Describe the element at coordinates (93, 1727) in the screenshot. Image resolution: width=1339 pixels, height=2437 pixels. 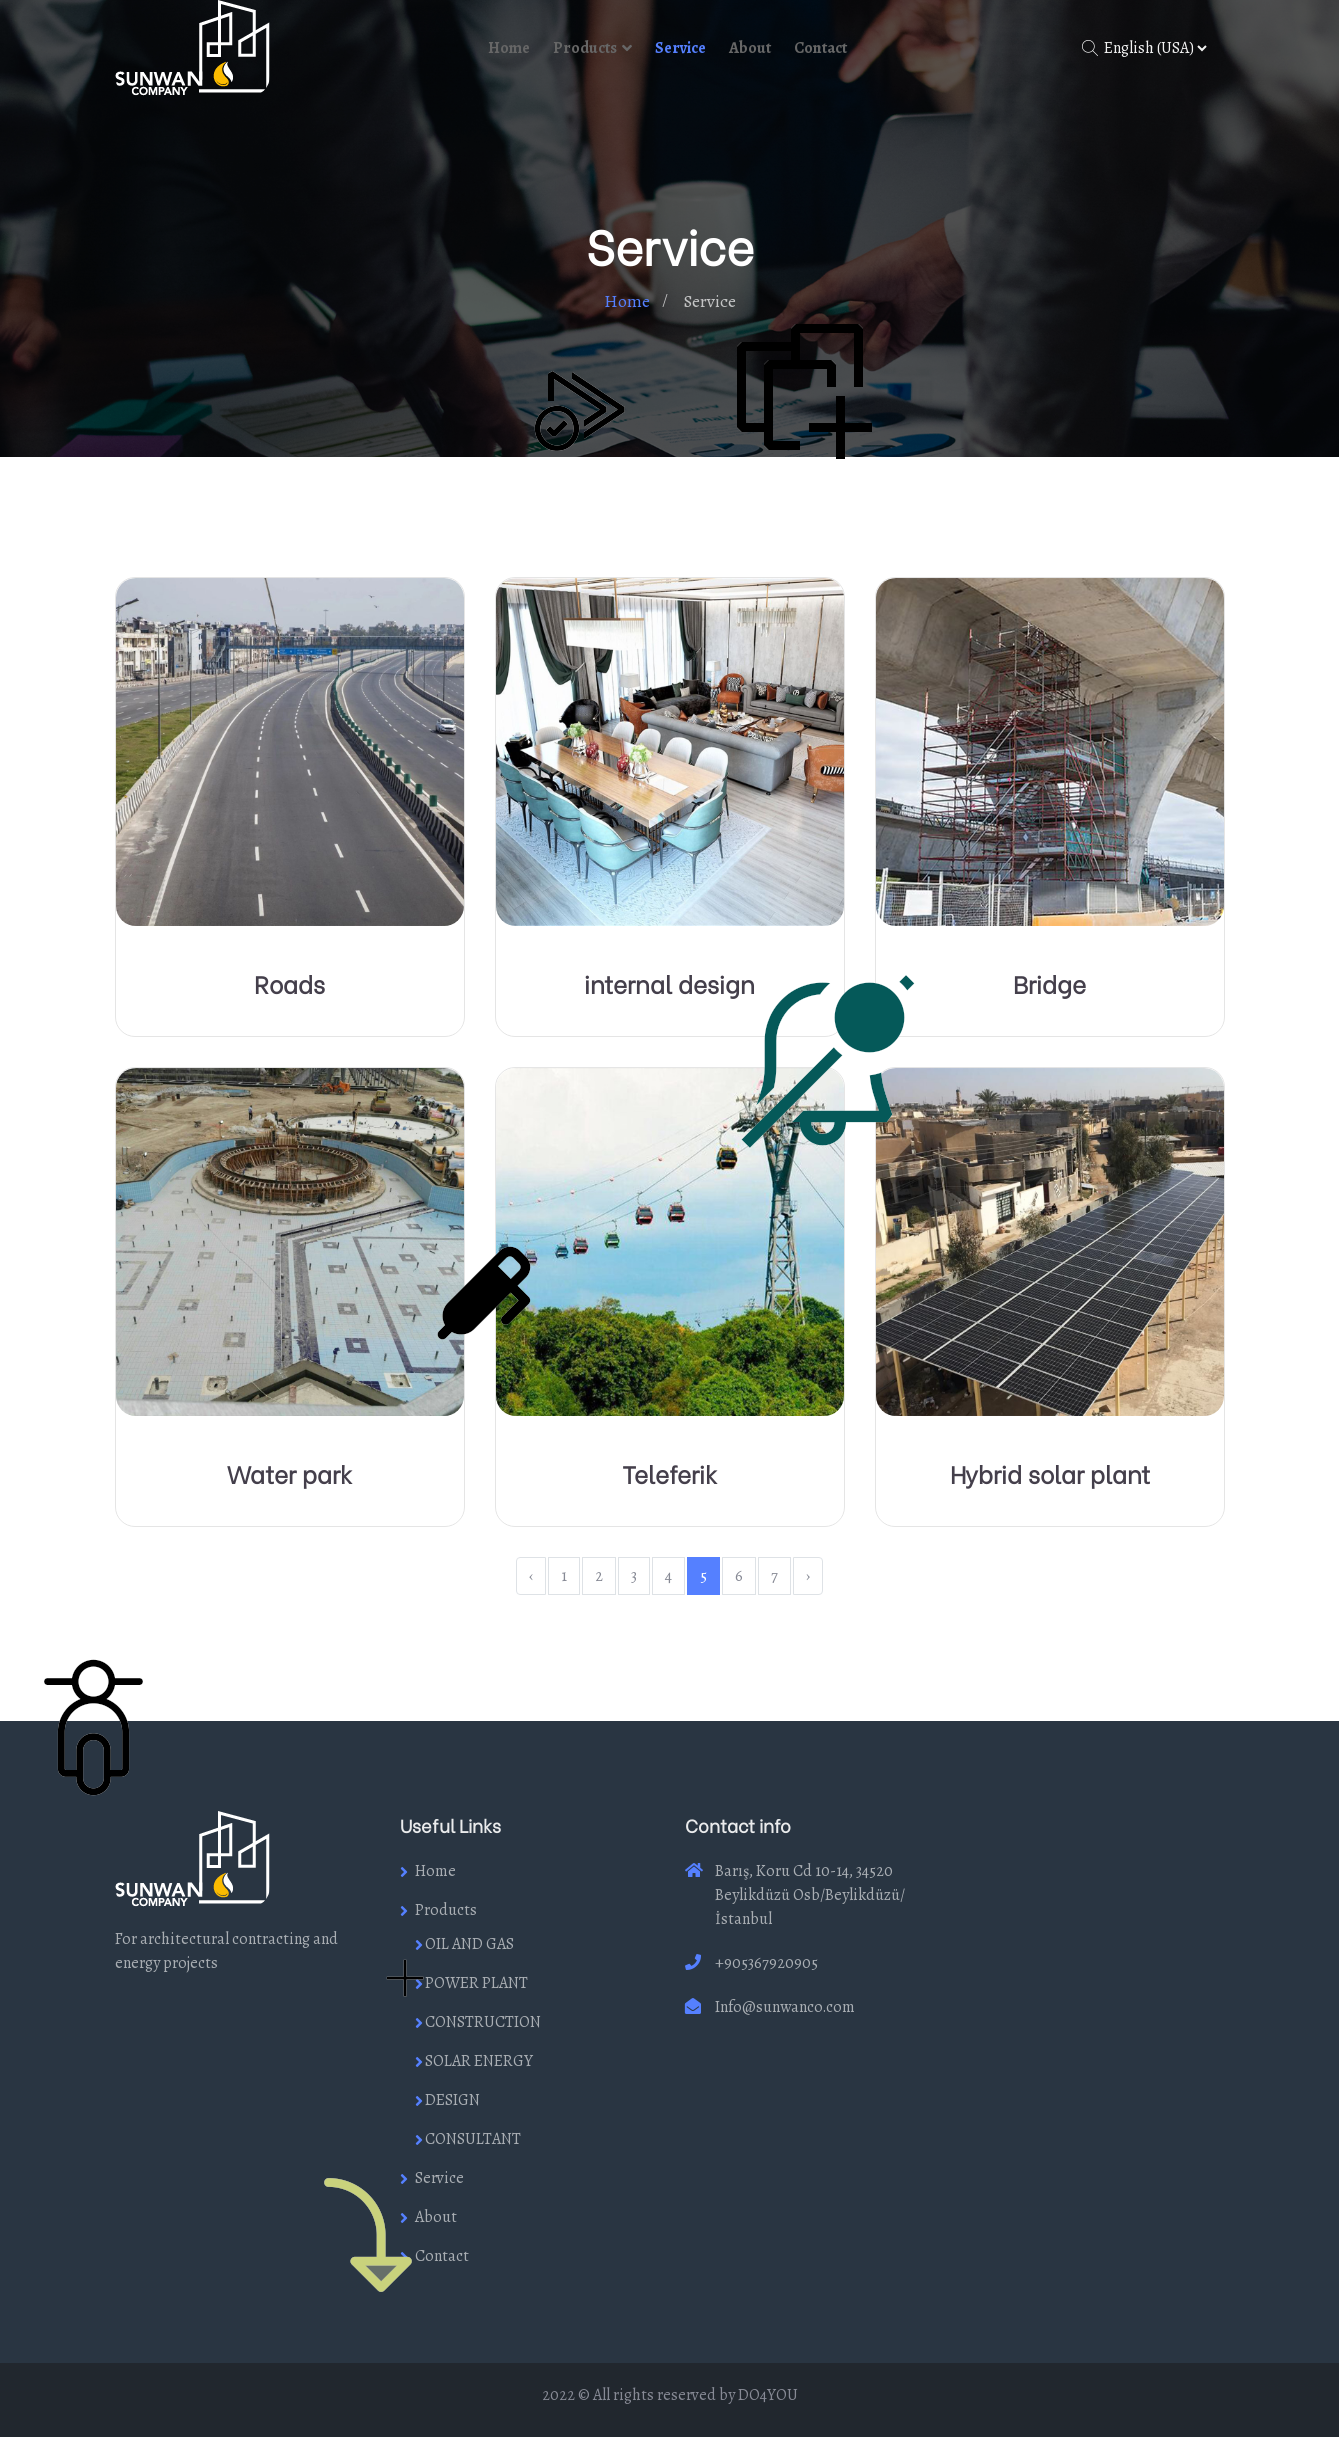
I see `select moped or scooter as transportation mode` at that location.